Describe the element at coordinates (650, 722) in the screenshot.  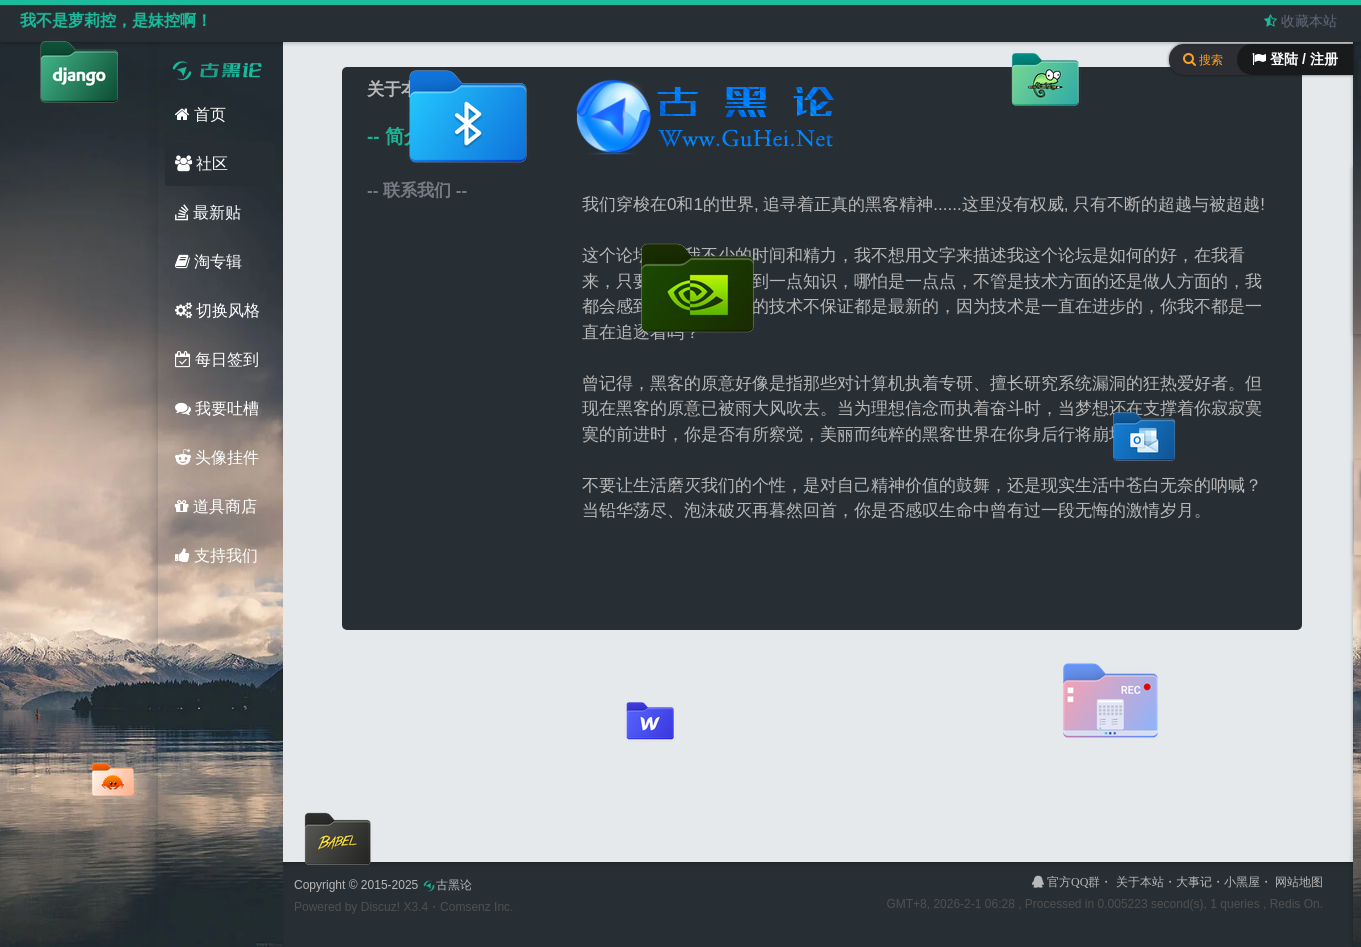
I see `folder containing Webflow project files` at that location.